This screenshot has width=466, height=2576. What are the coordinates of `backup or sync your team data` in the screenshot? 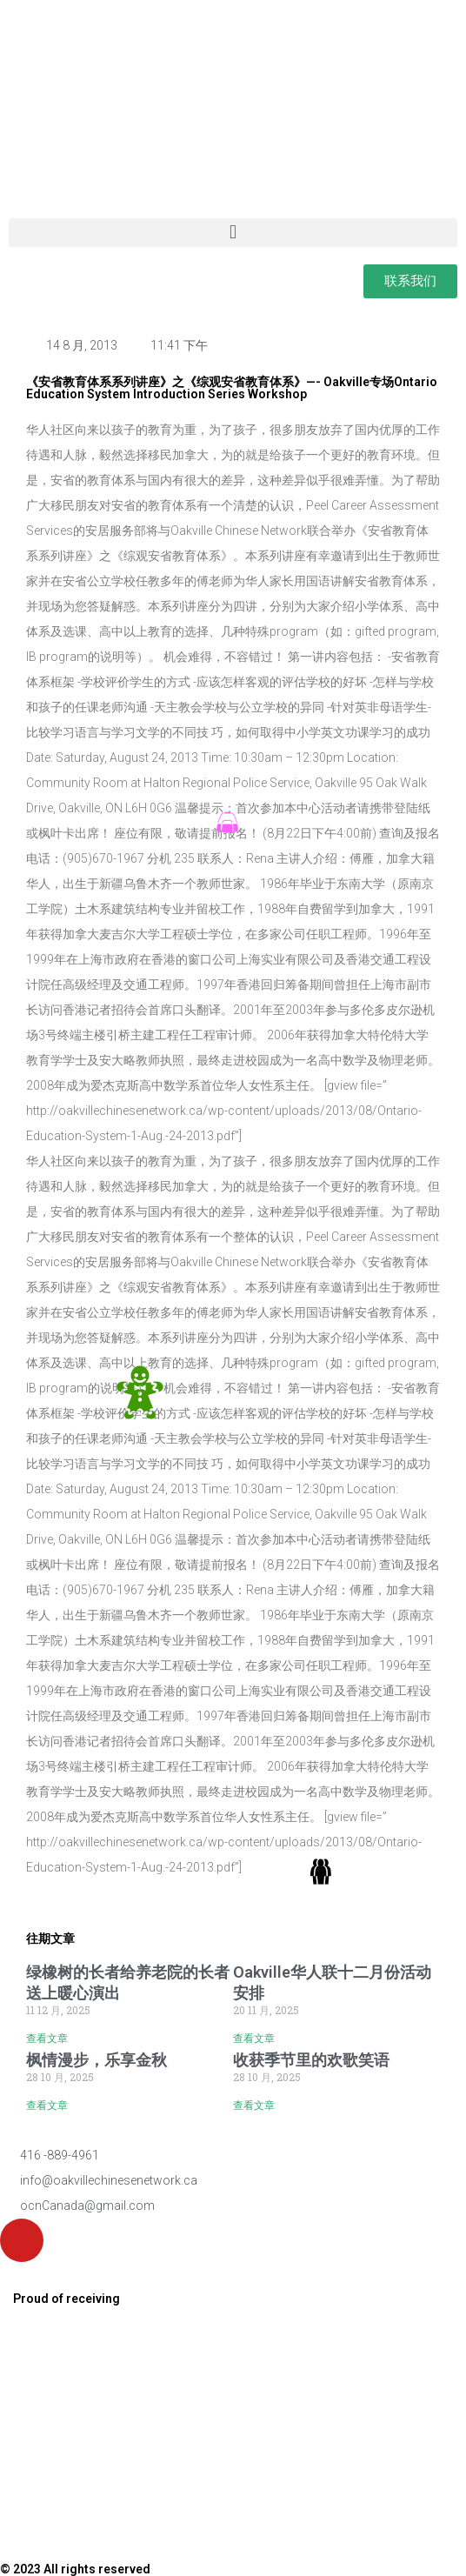 It's located at (321, 1872).